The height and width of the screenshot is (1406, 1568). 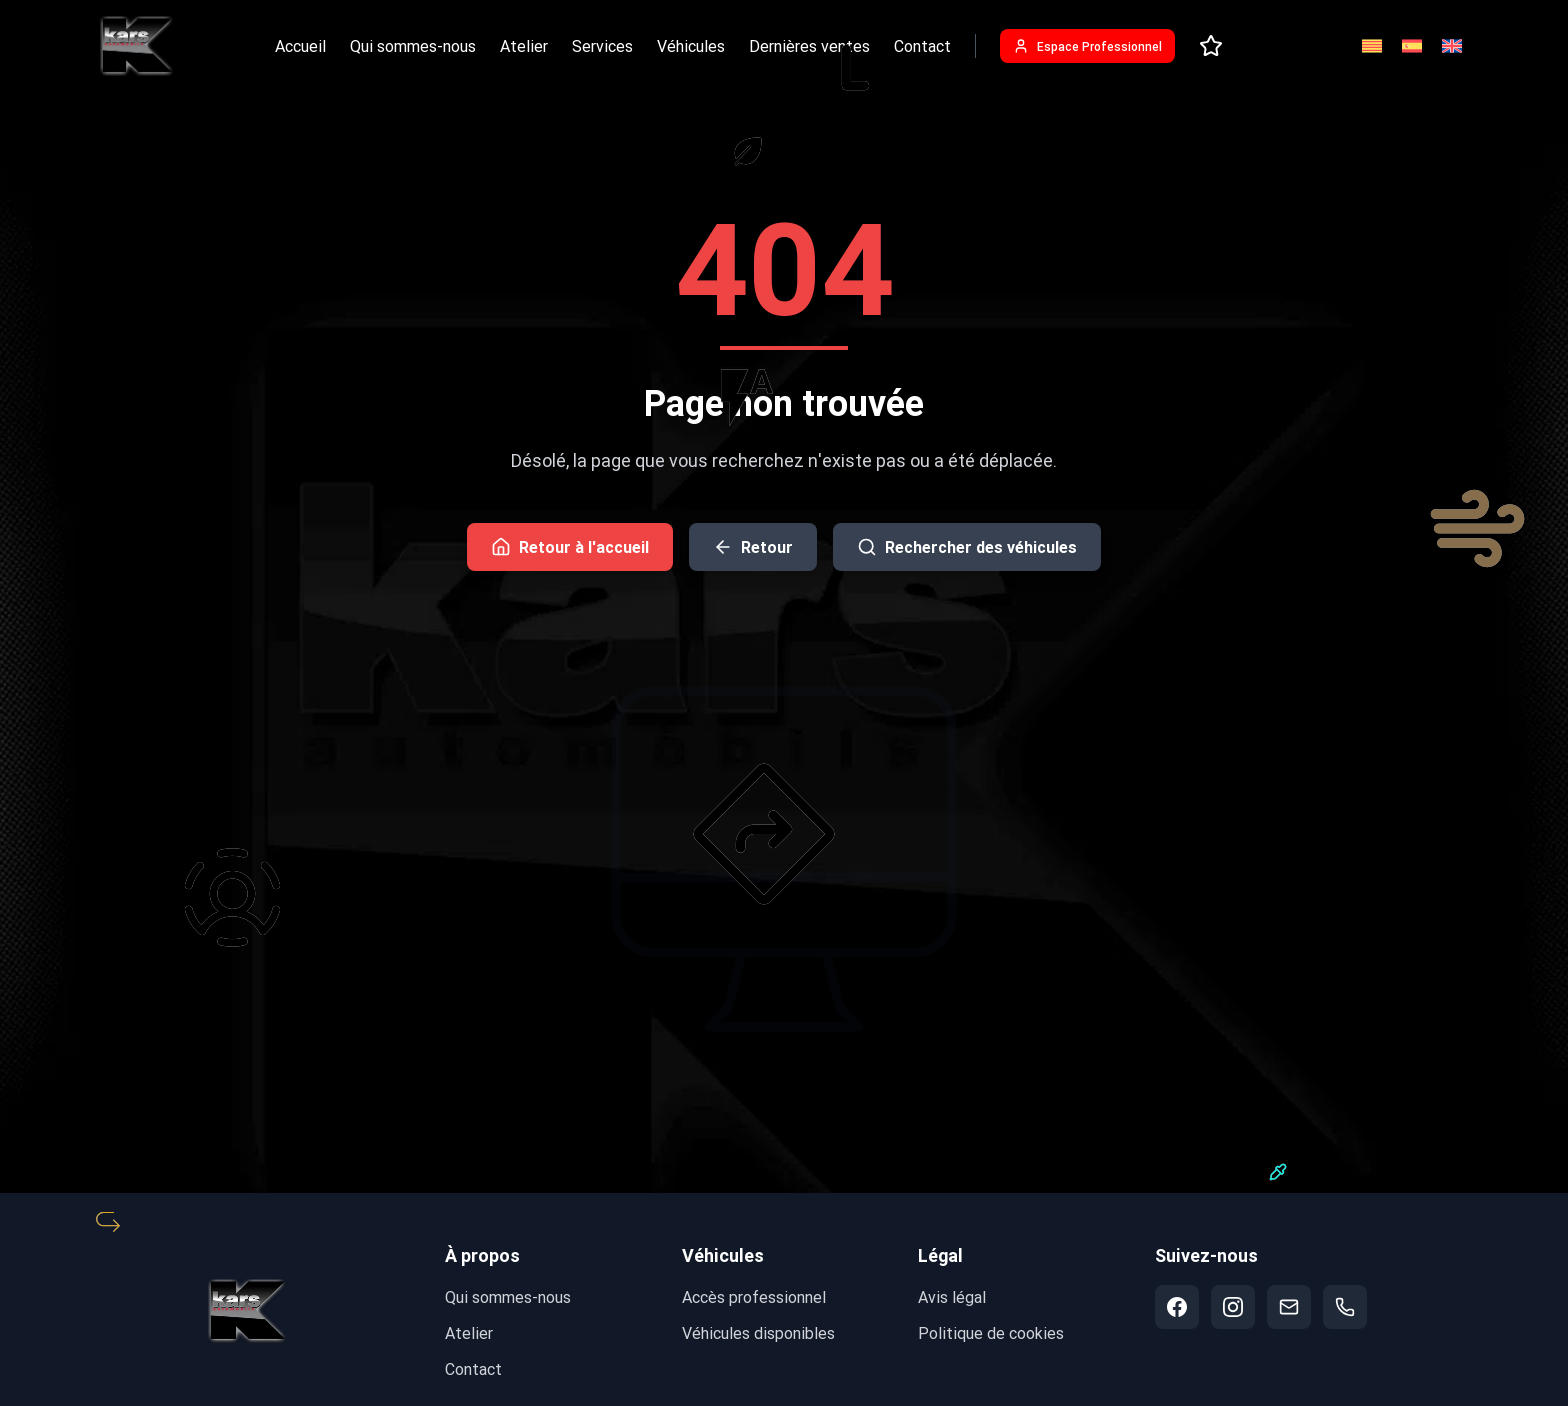 I want to click on incomplete or pending user profile, so click(x=232, y=897).